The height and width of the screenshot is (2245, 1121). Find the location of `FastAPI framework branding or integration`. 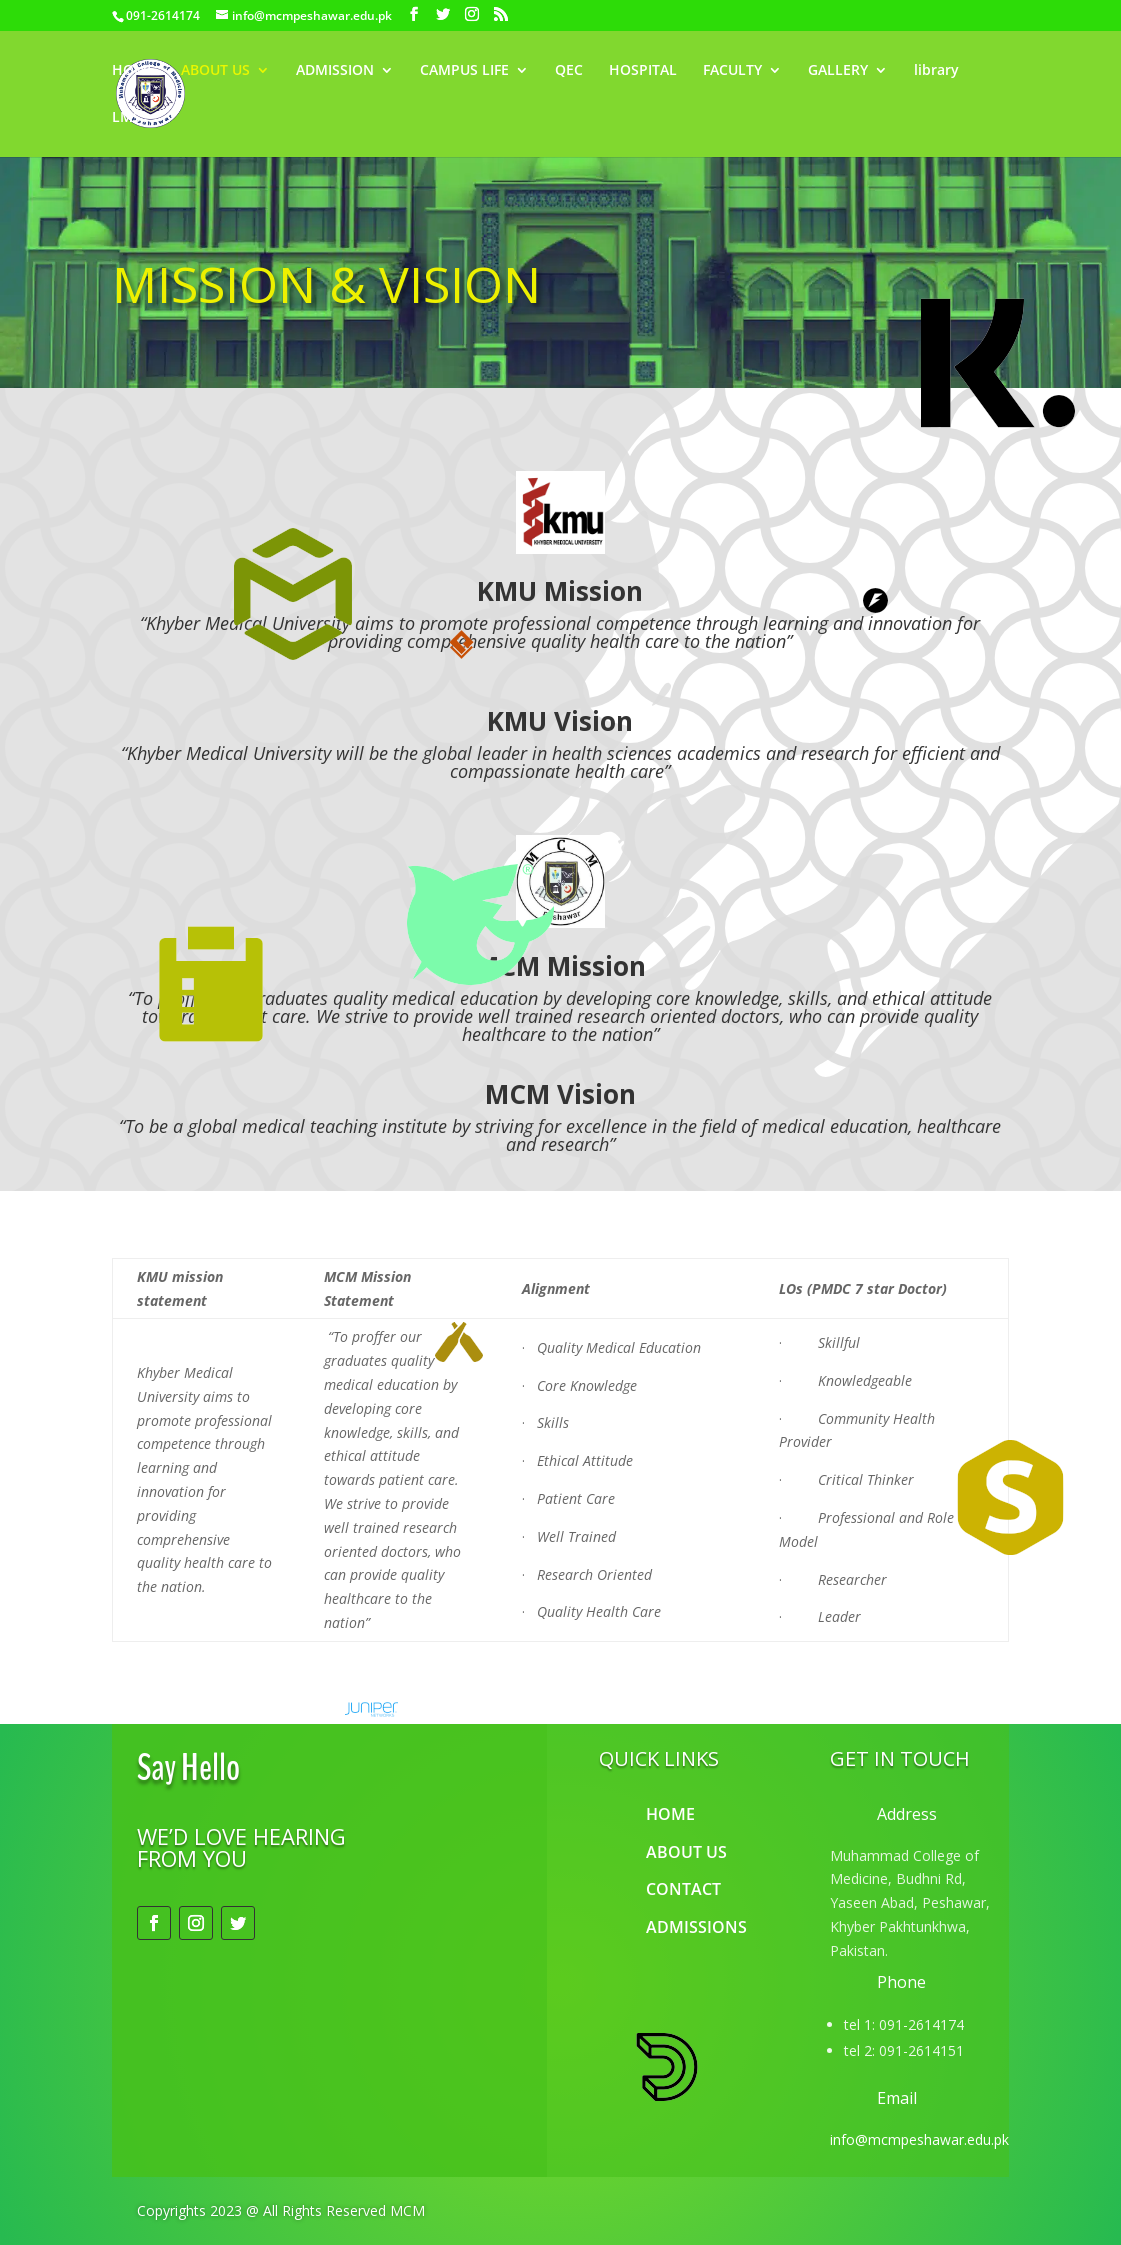

FastAPI framework branding or integration is located at coordinates (875, 600).